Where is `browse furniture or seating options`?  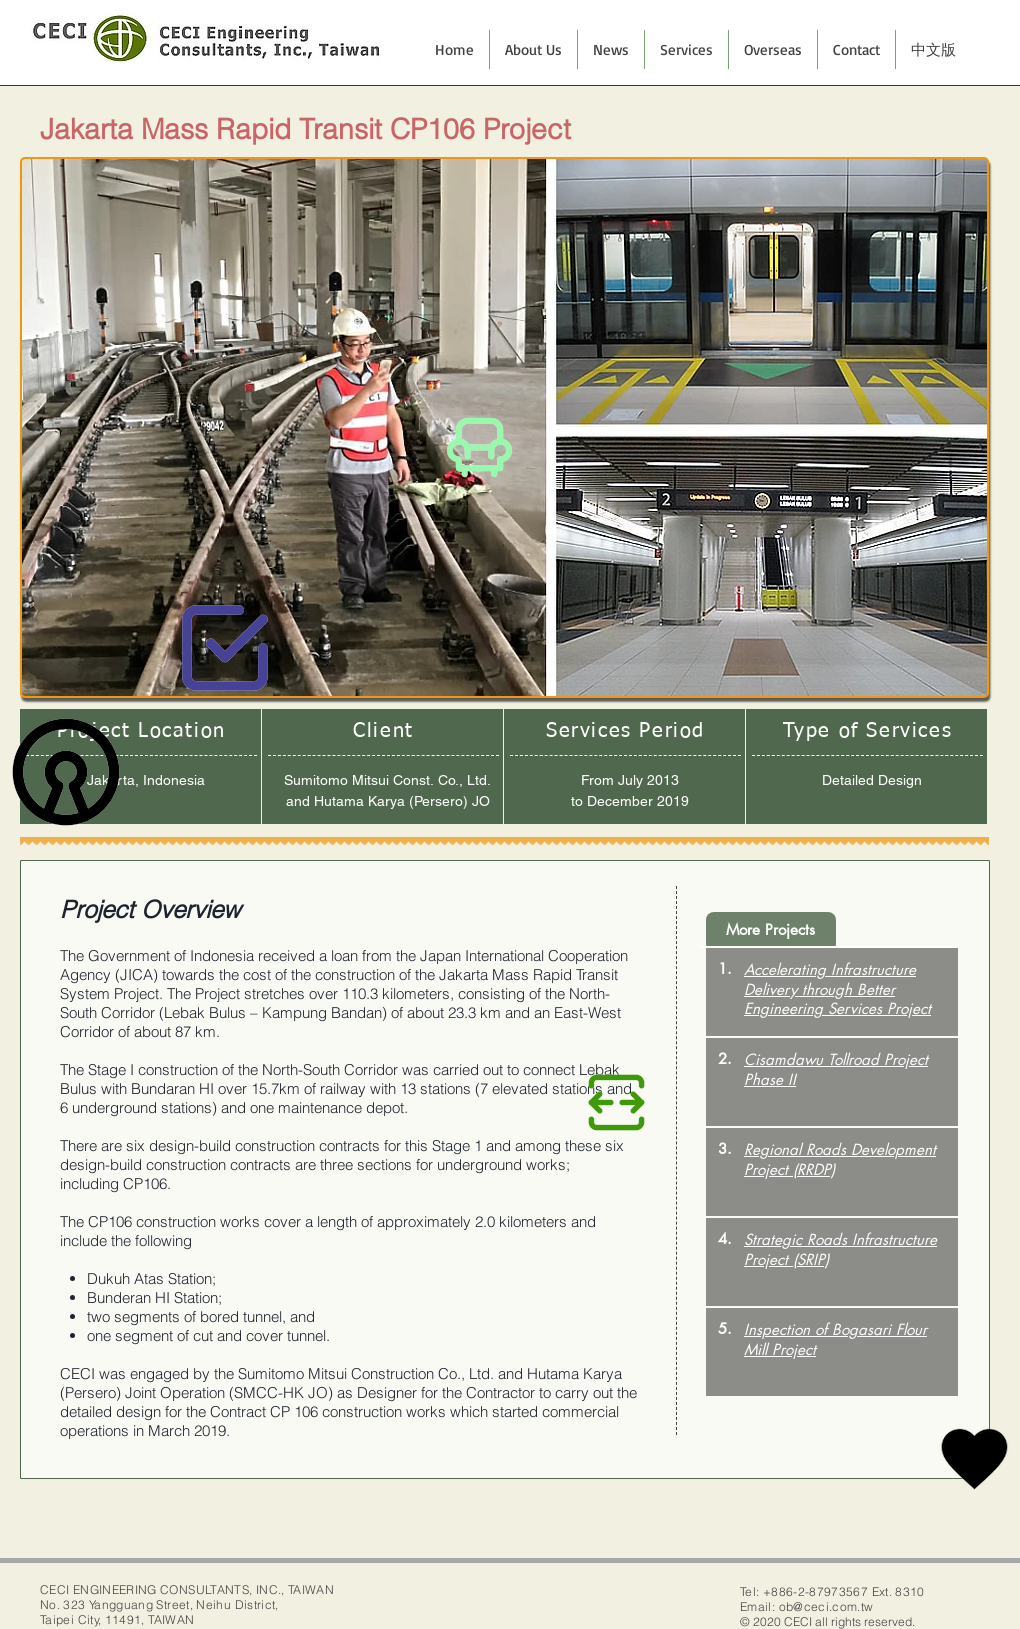 browse furniture or seating options is located at coordinates (479, 447).